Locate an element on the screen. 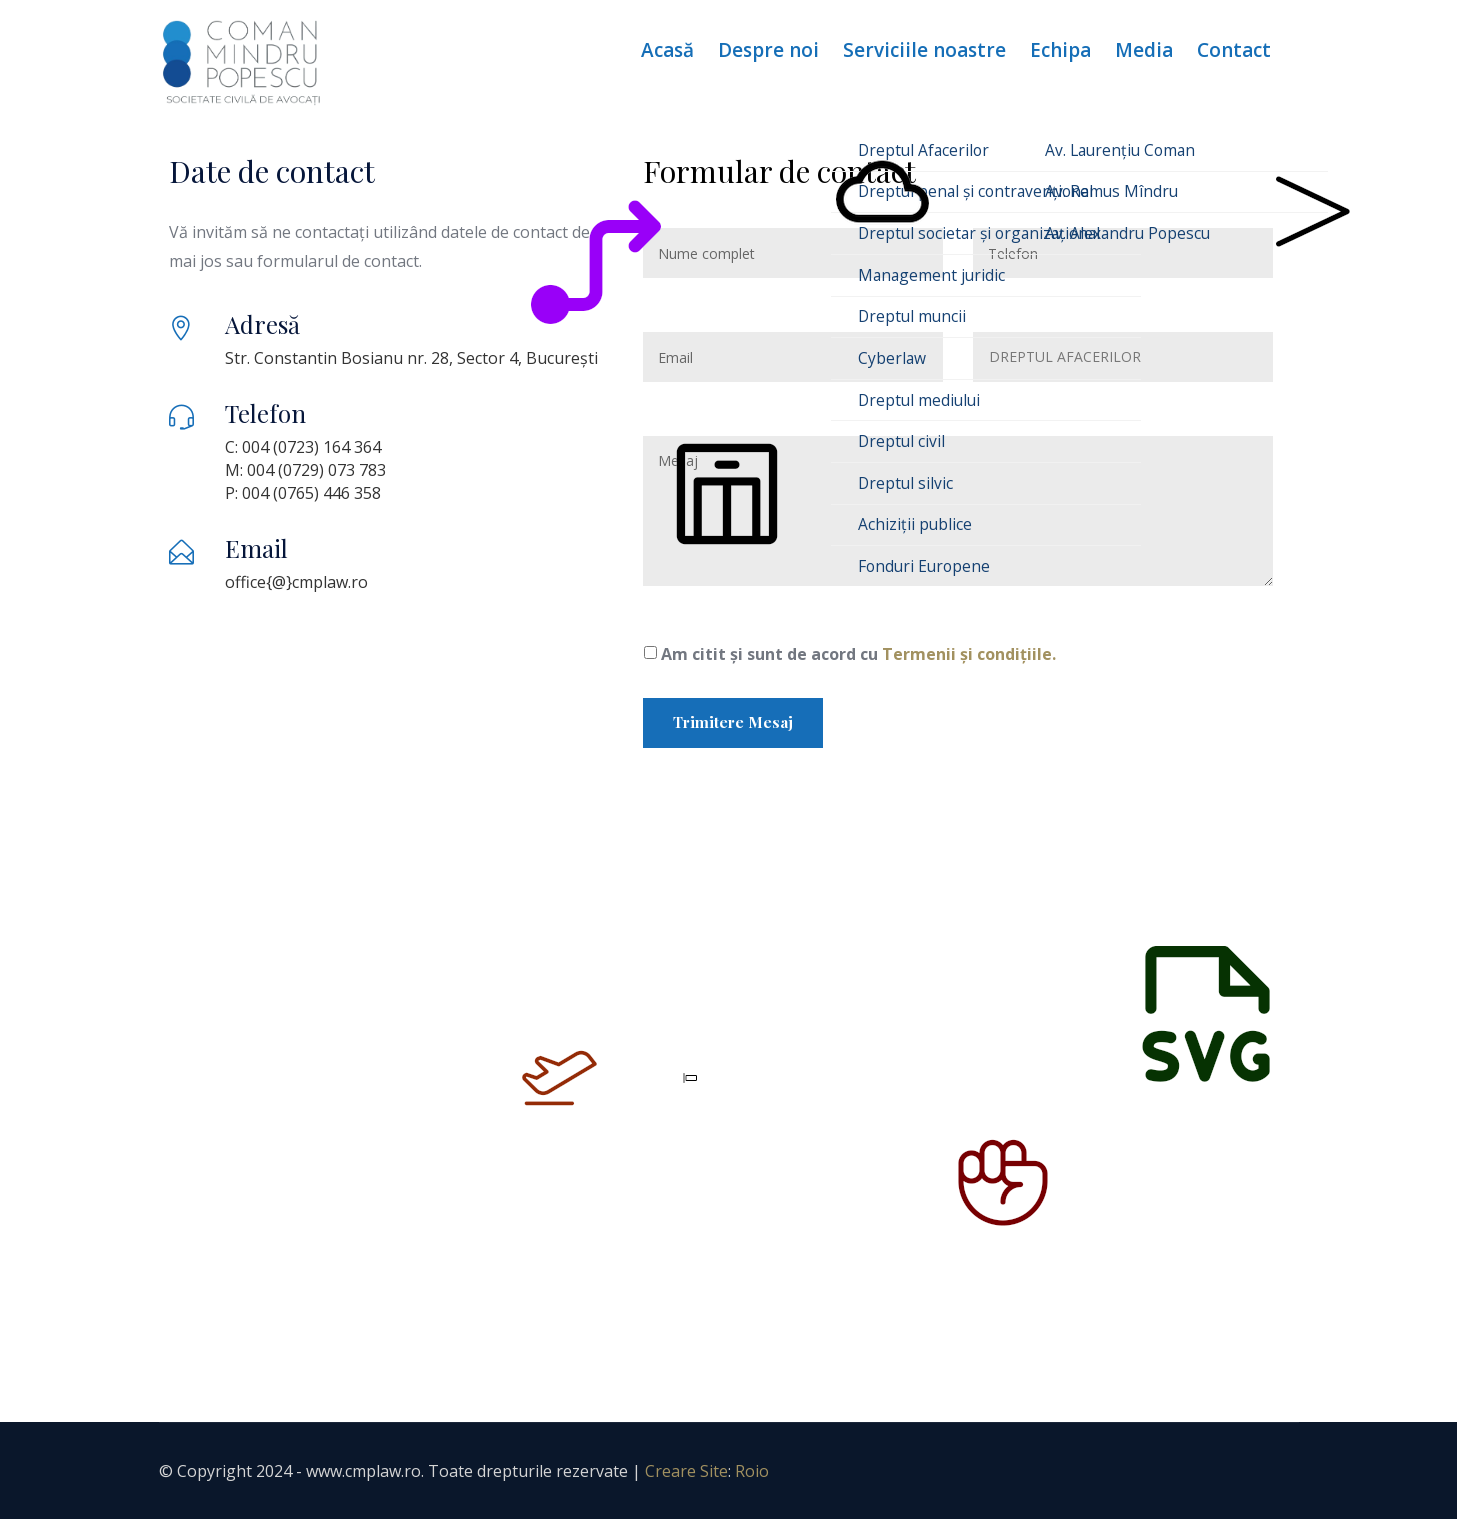  indicates elevator access nearby is located at coordinates (727, 494).